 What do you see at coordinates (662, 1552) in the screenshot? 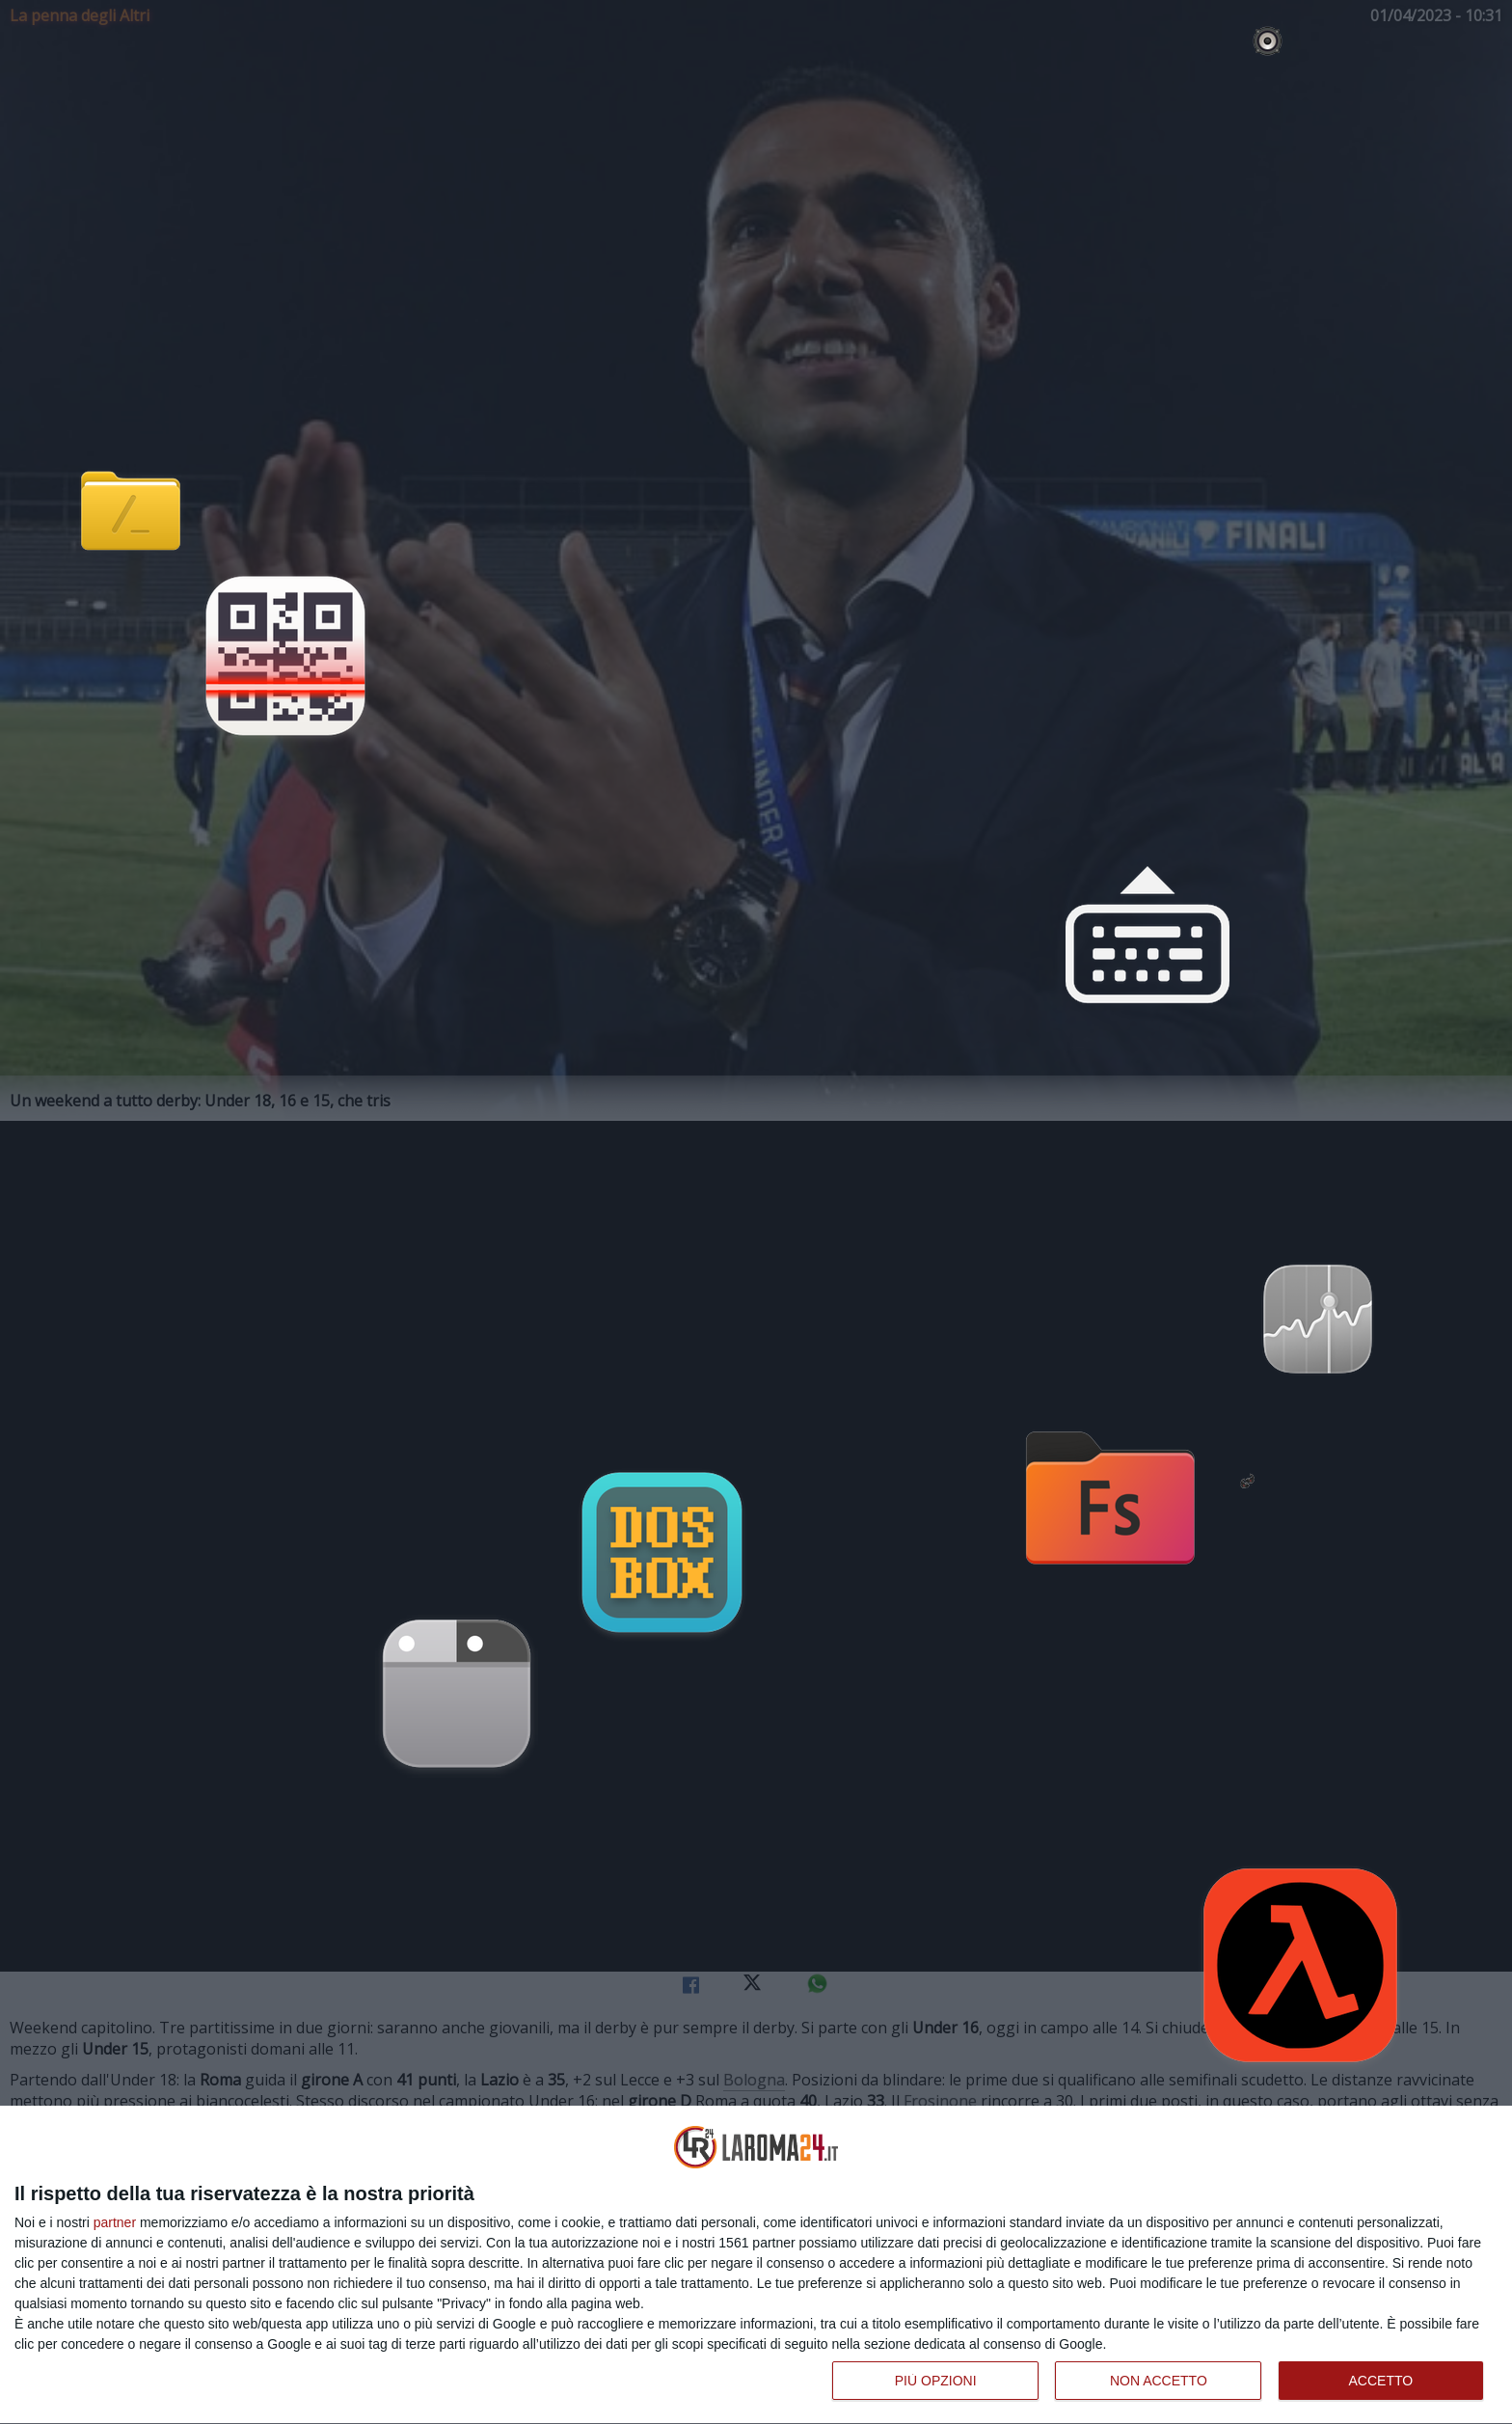
I see `launch DOSBox emulator to run classic DOS games and software` at bounding box center [662, 1552].